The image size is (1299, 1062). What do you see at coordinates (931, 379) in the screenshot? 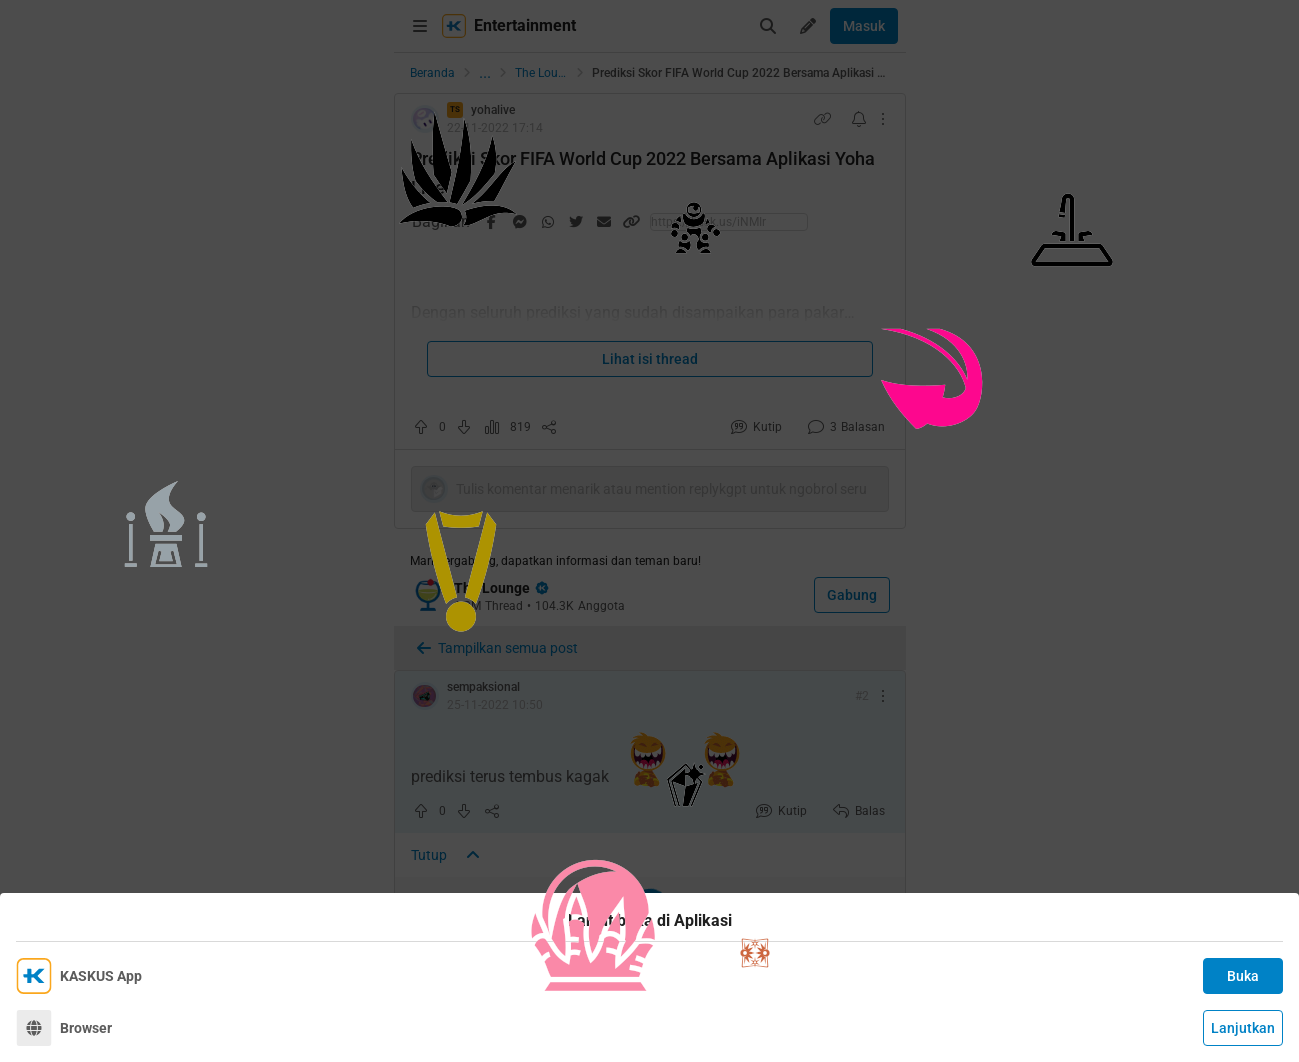
I see `go back to previous screen` at bounding box center [931, 379].